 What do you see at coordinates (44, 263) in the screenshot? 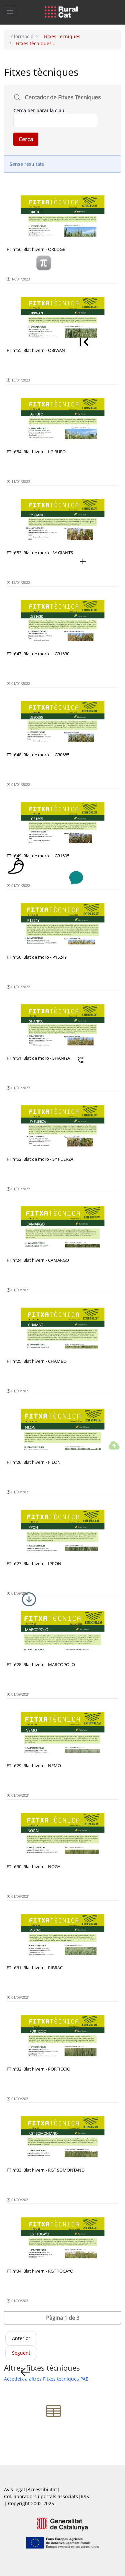
I see `open mathematics or calculator application` at bounding box center [44, 263].